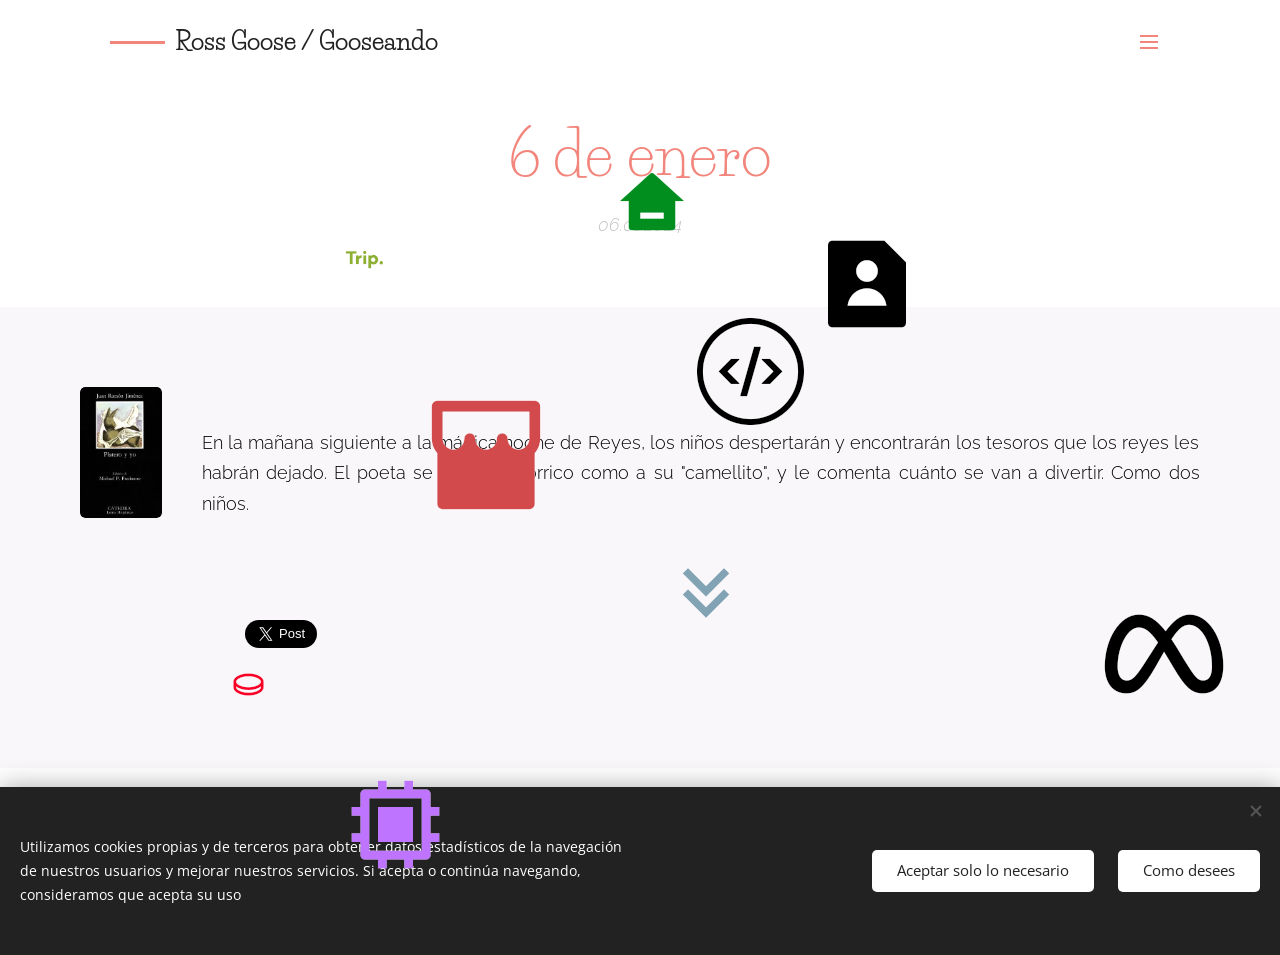 The width and height of the screenshot is (1280, 955). Describe the element at coordinates (1164, 654) in the screenshot. I see `meta company logo` at that location.